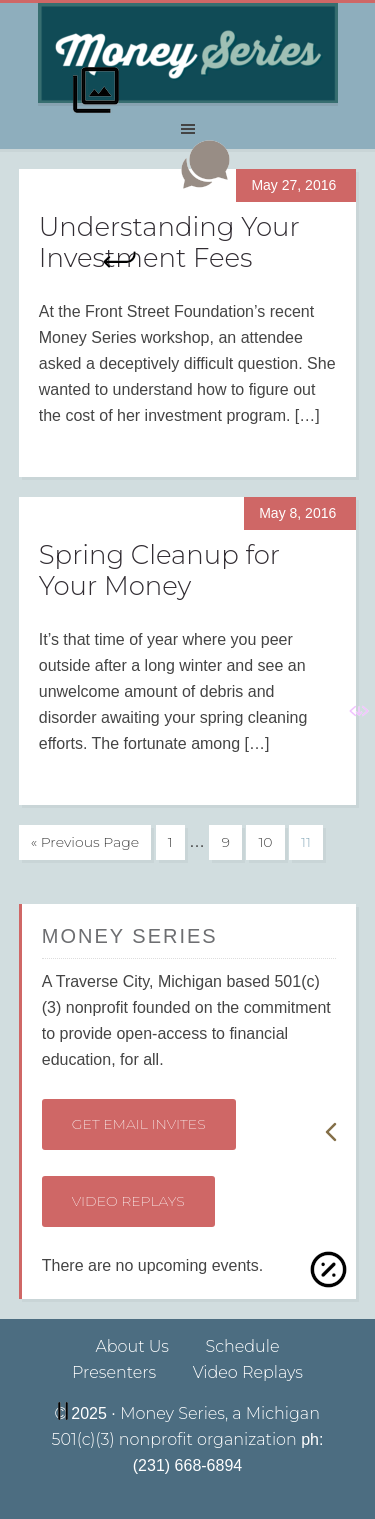 The image size is (375, 1519). What do you see at coordinates (359, 711) in the screenshot?
I see `download source code or script files` at bounding box center [359, 711].